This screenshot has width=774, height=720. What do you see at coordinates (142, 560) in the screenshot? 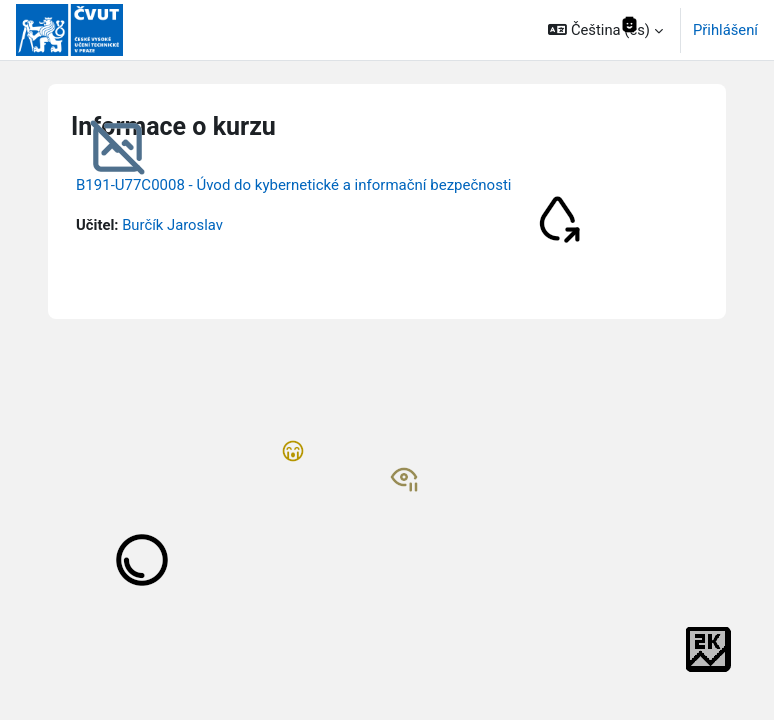
I see `apply inner shadow effect to bottom-left corner` at bounding box center [142, 560].